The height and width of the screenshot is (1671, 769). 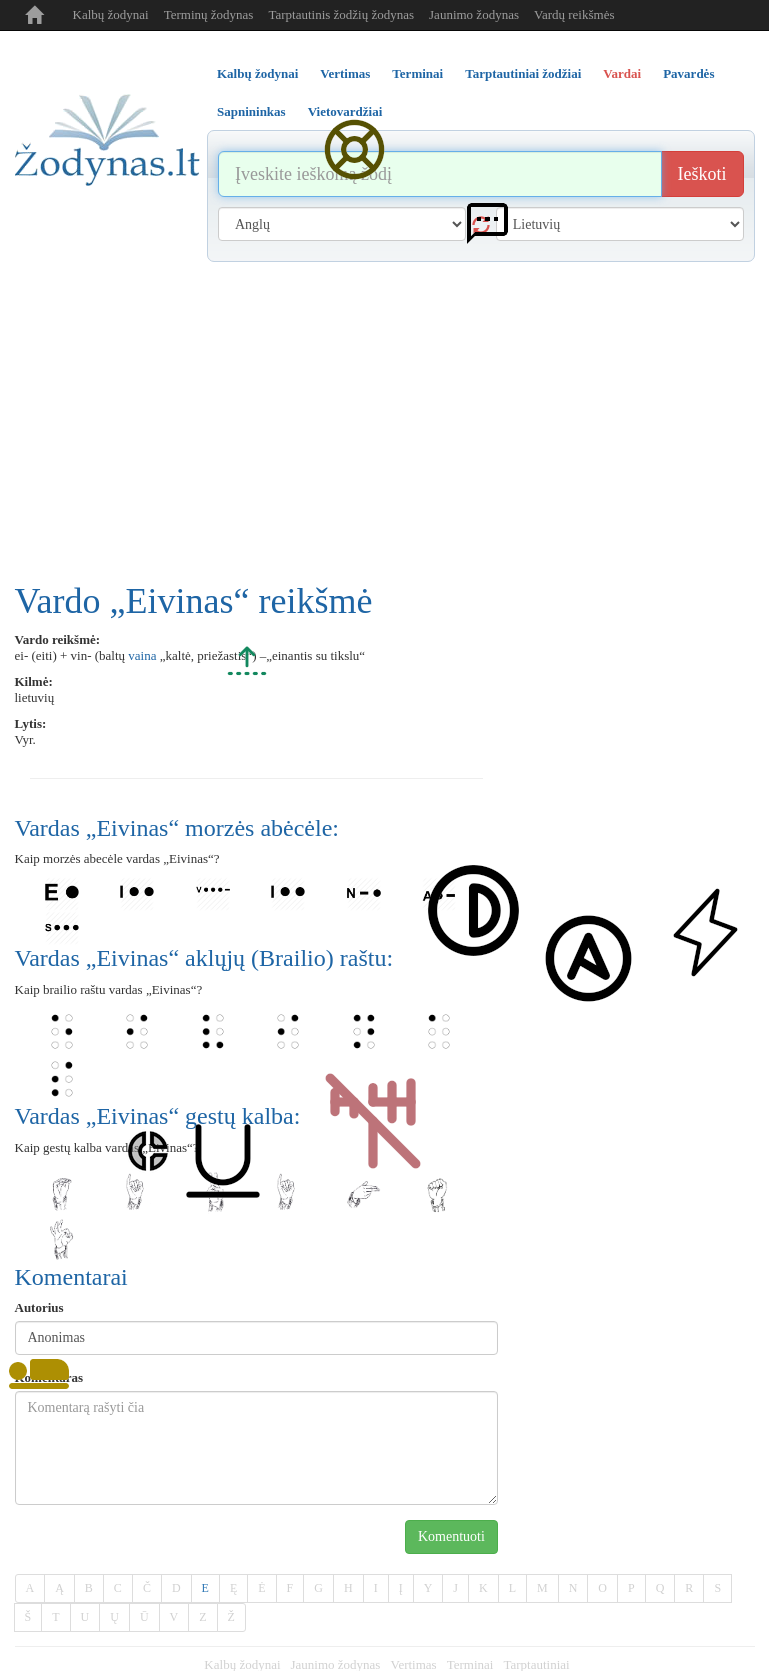 What do you see at coordinates (705, 932) in the screenshot?
I see `indicates fast or instant action` at bounding box center [705, 932].